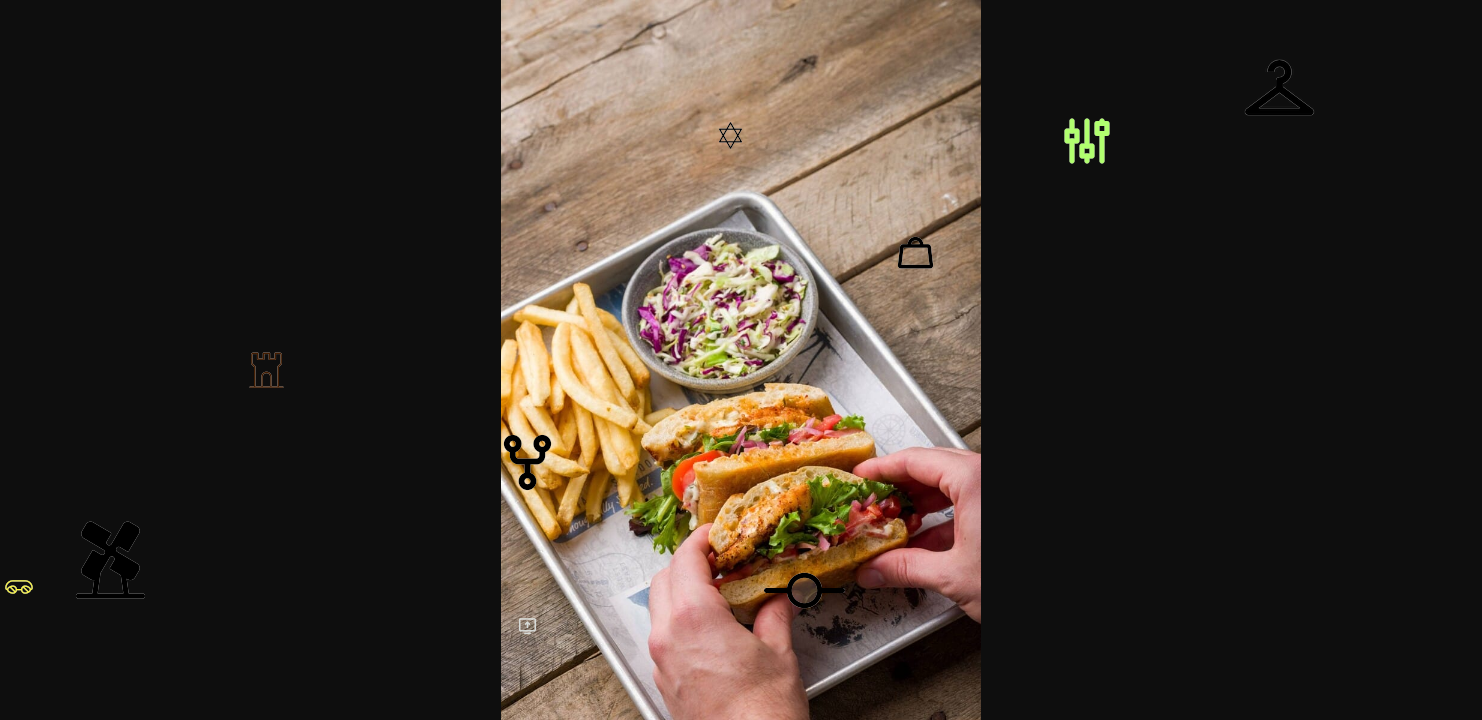  I want to click on upload file to desktop or monitor, so click(527, 625).